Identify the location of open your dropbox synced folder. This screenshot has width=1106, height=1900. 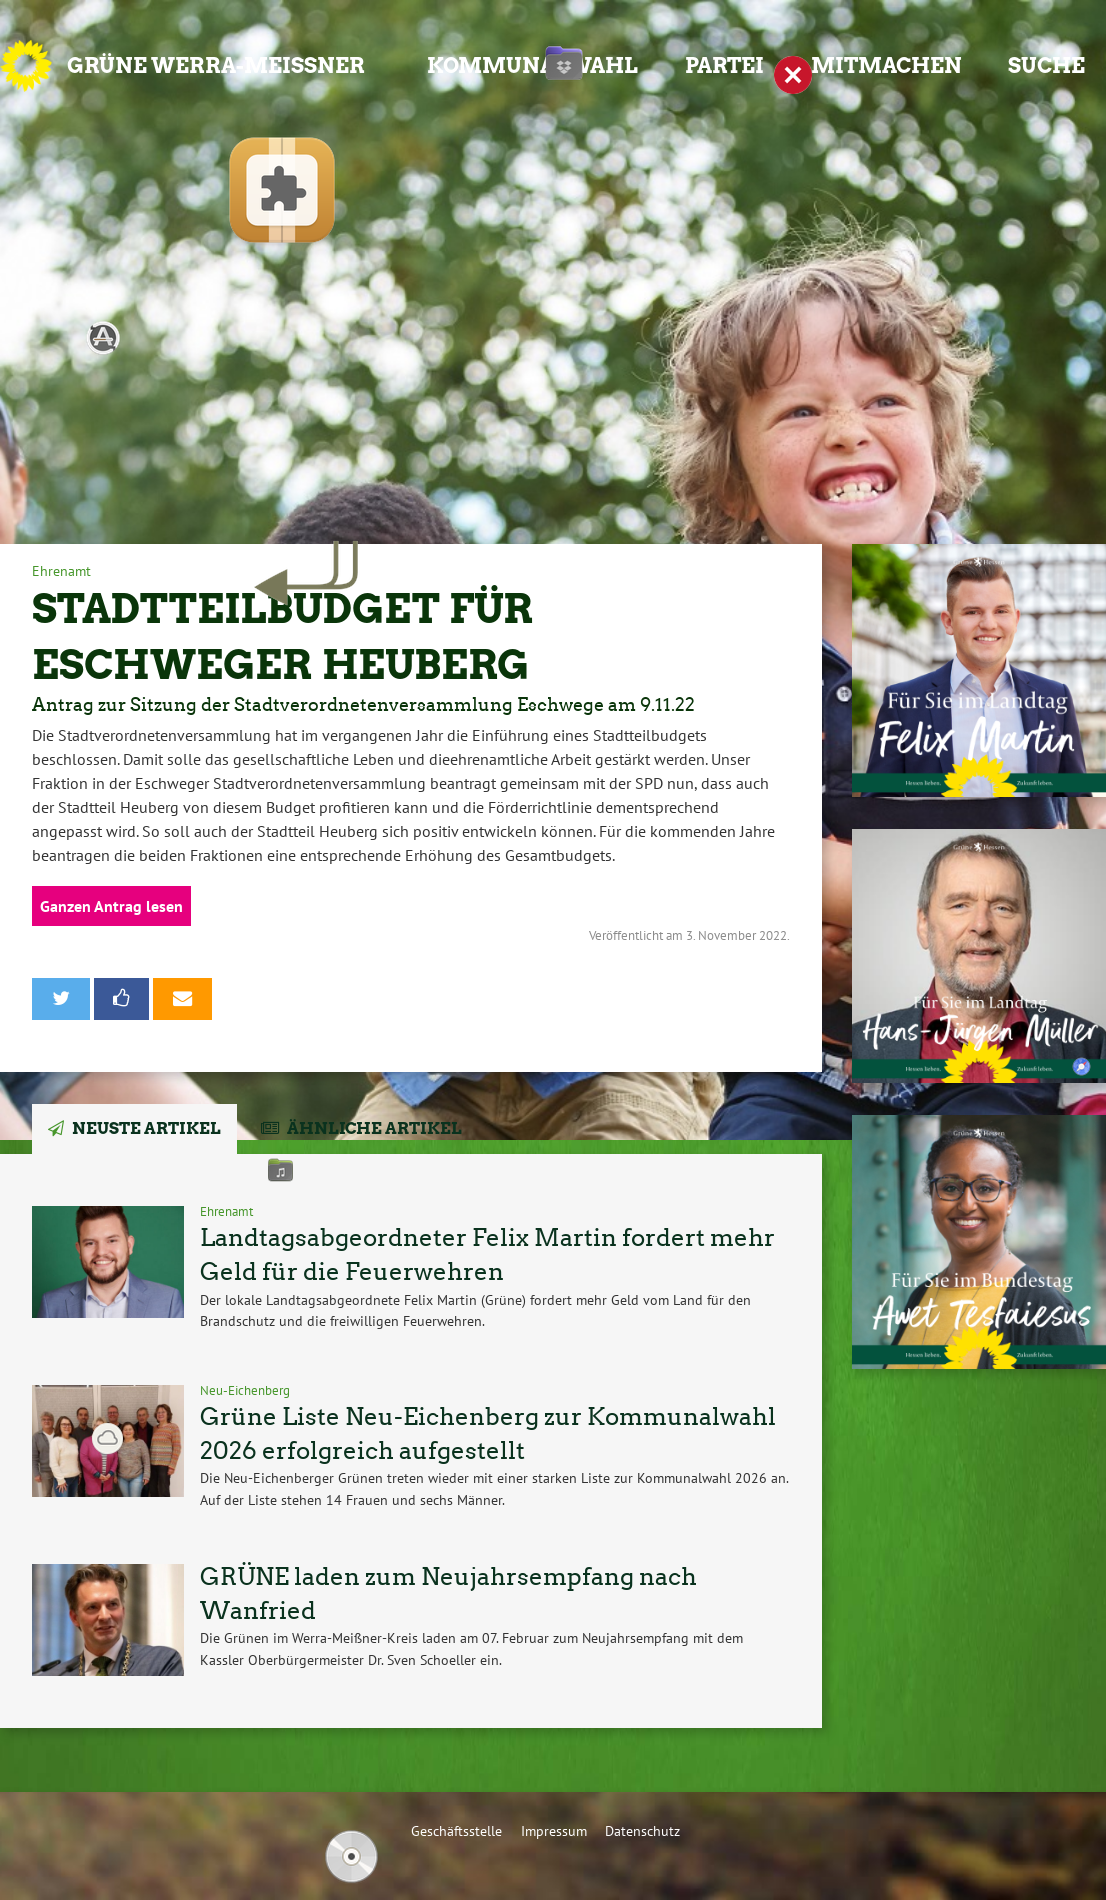
(564, 63).